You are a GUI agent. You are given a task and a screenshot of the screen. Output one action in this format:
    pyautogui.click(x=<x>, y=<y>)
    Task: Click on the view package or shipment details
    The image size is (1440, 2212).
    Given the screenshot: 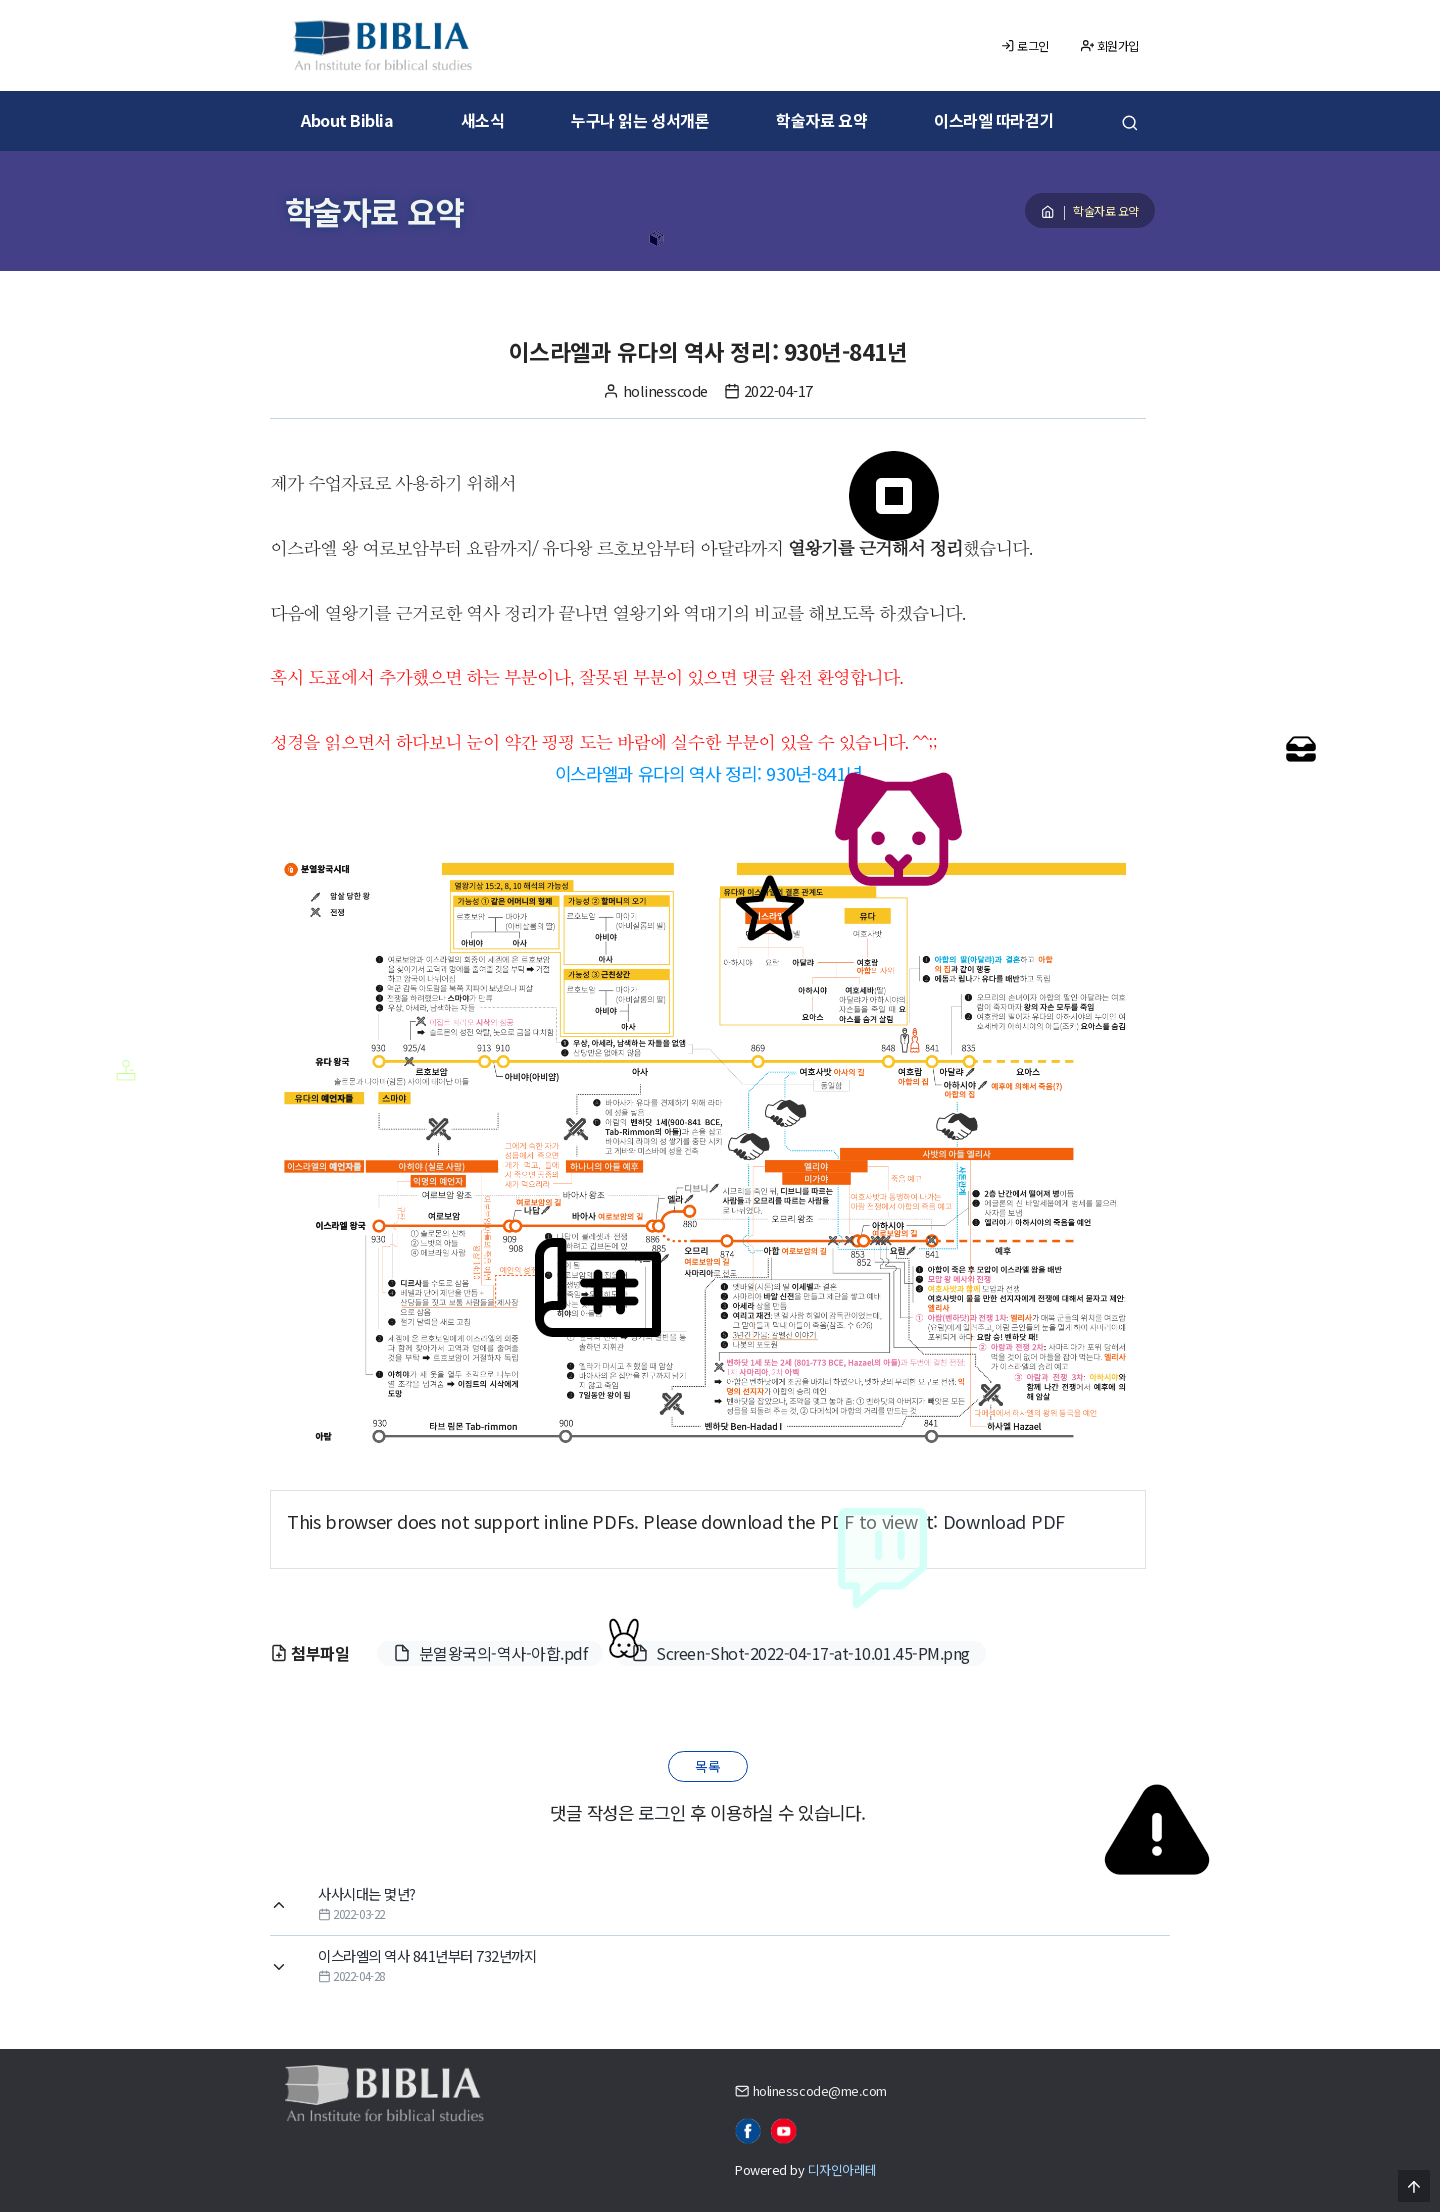 What is the action you would take?
    pyautogui.click(x=656, y=238)
    